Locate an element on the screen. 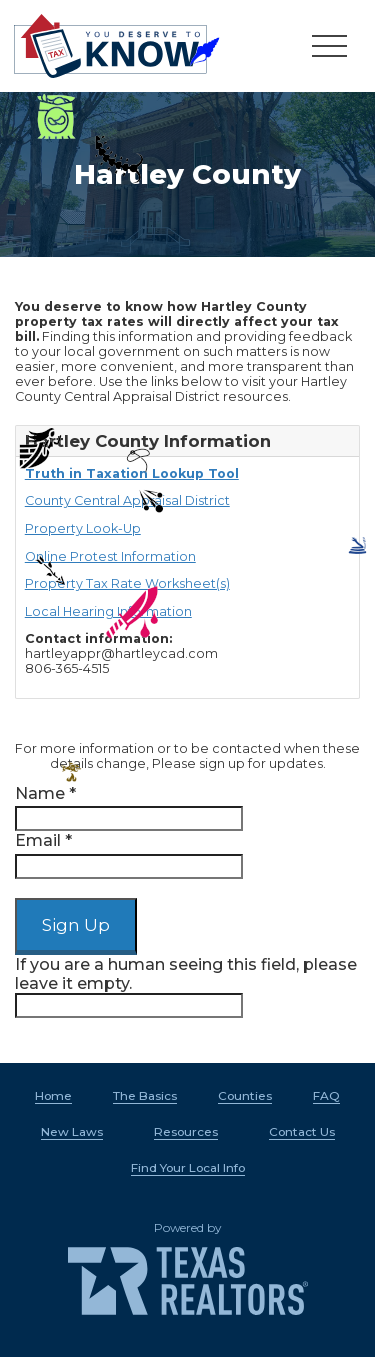 The image size is (375, 1357). decorative shell item in a game inventory is located at coordinates (204, 51).